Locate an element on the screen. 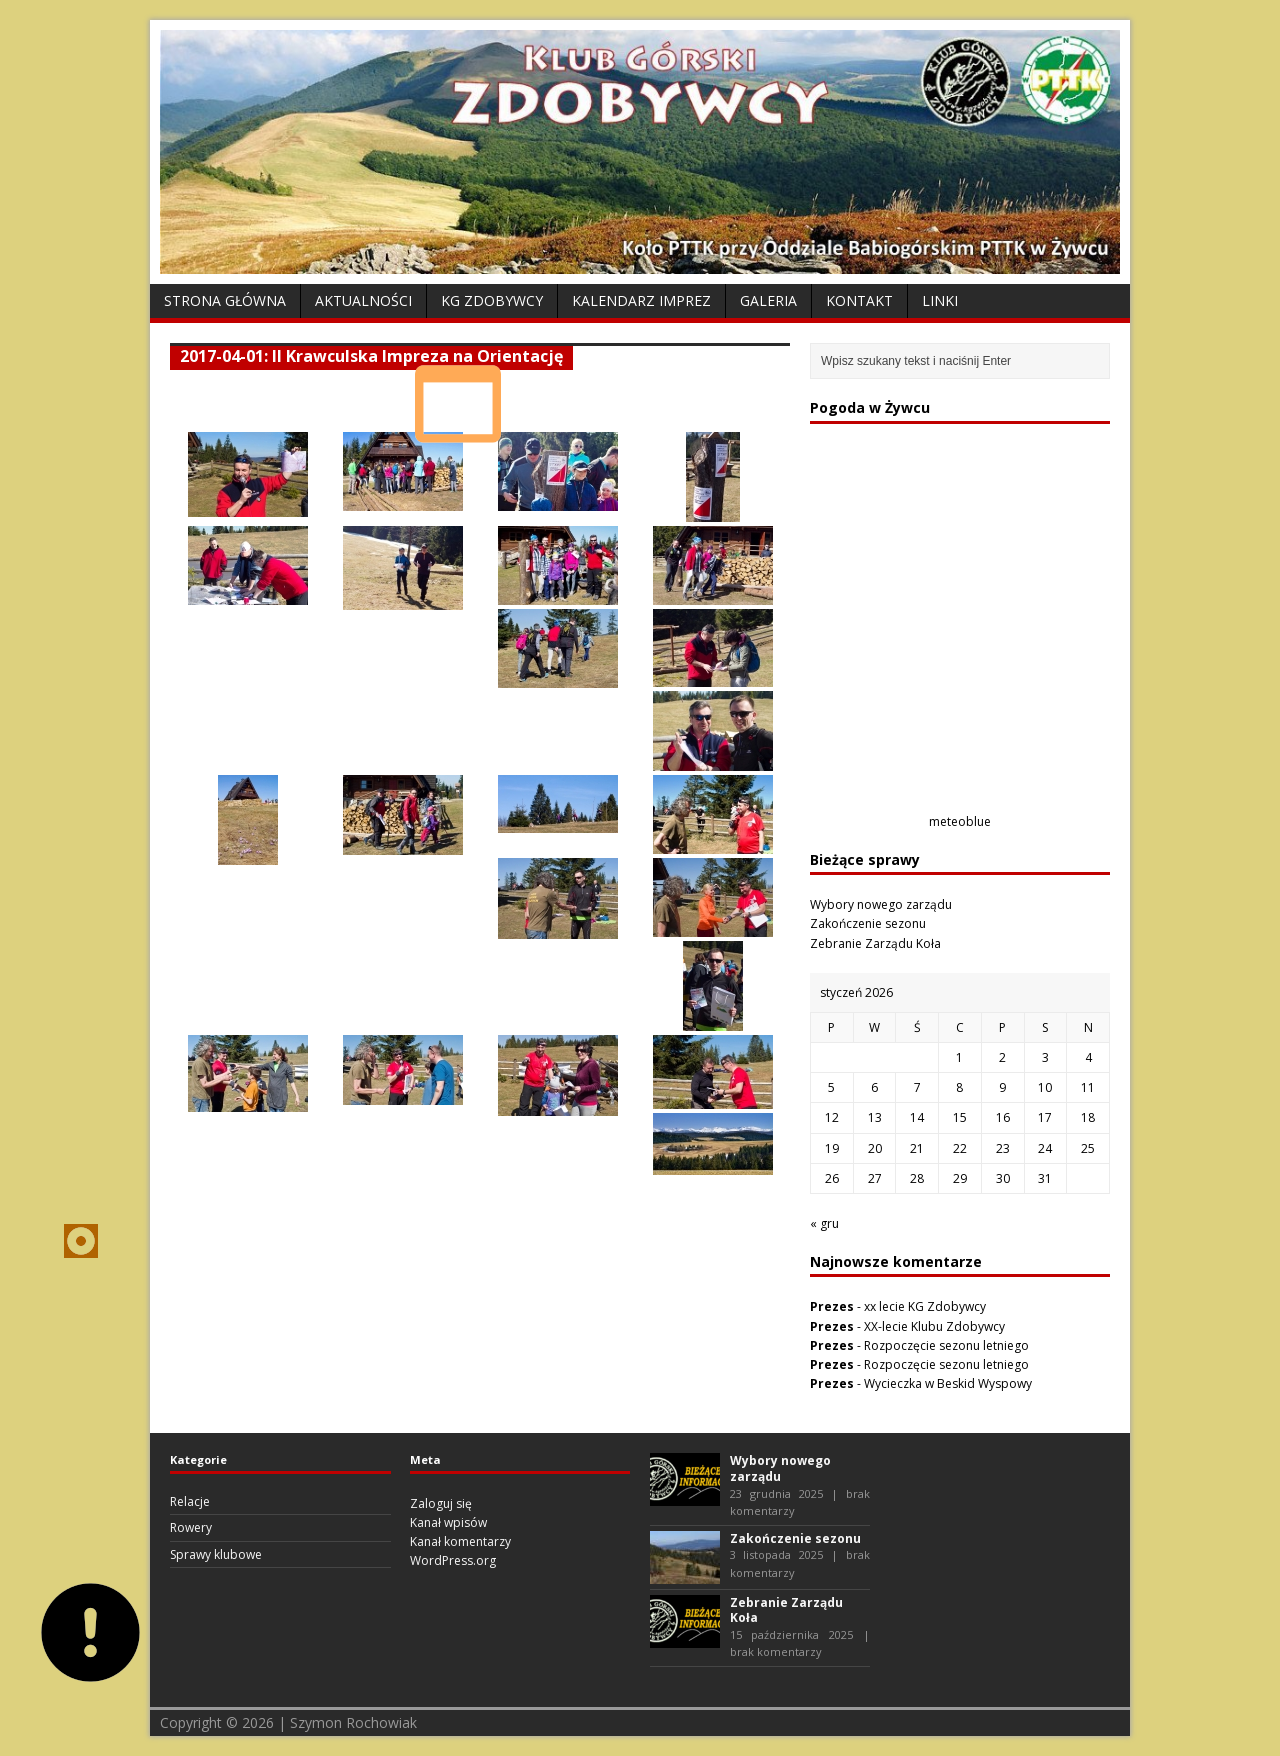 This screenshot has width=1280, height=1756. view music album or collection is located at coordinates (81, 1241).